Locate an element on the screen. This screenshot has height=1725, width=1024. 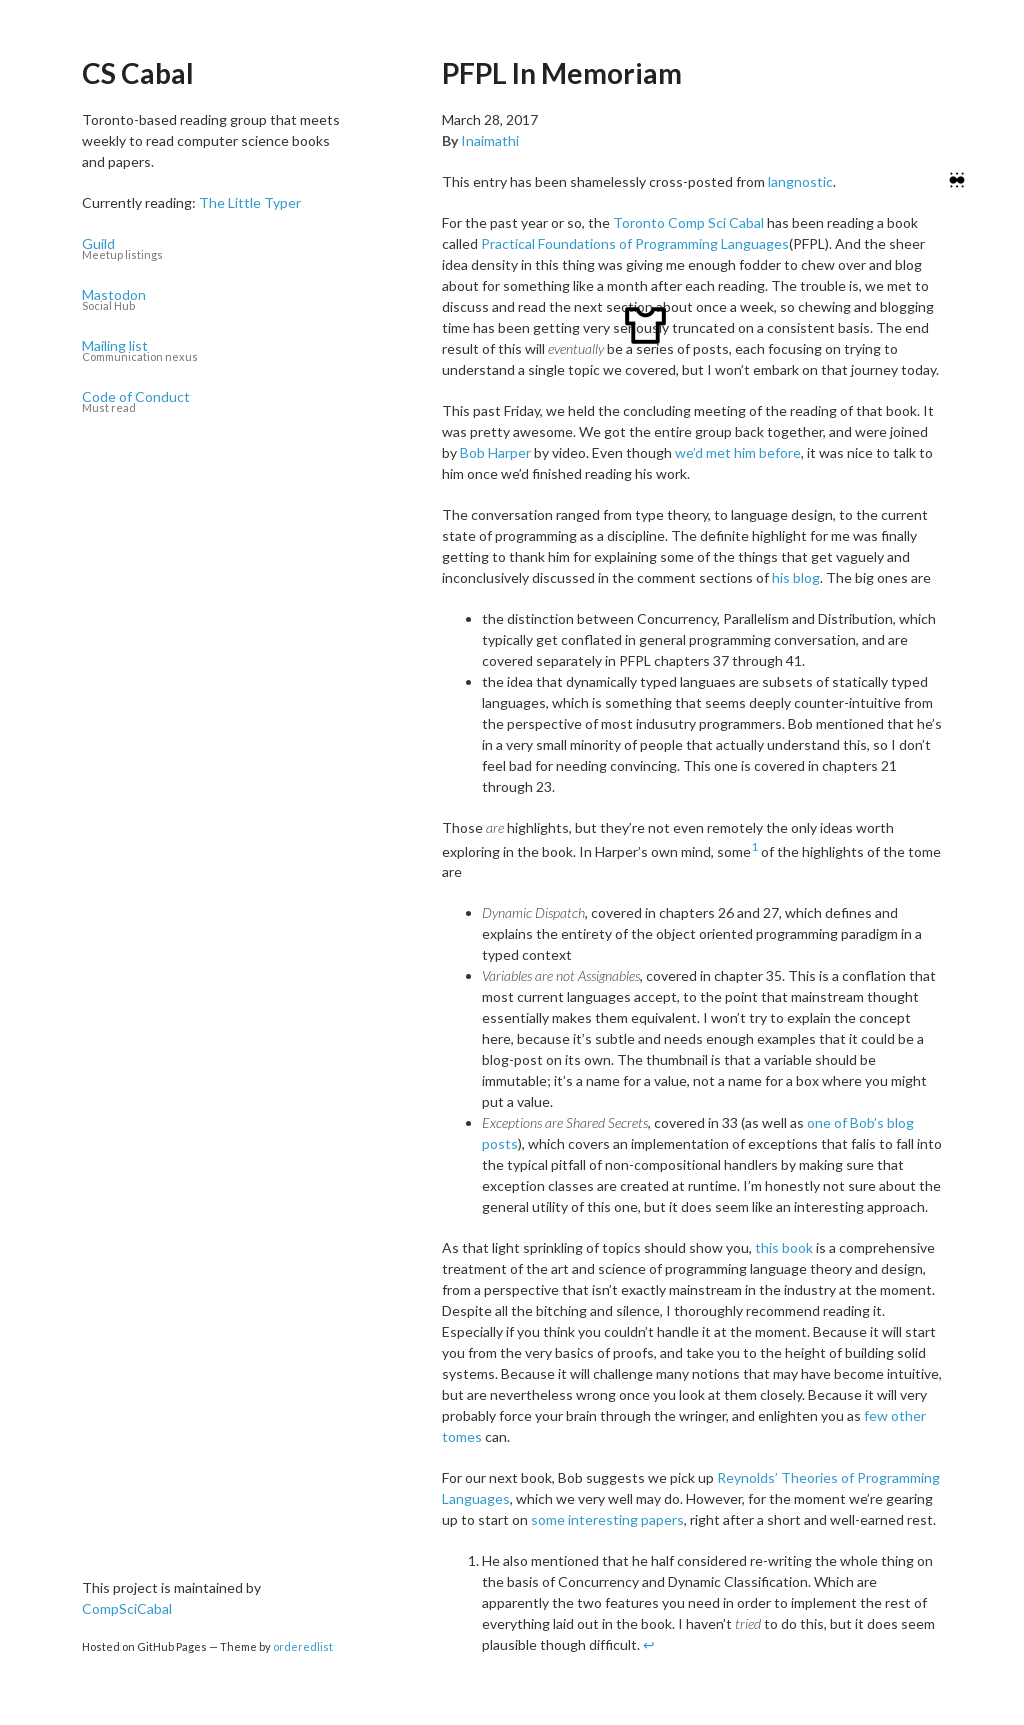
browse clothing or apparel items is located at coordinates (645, 325).